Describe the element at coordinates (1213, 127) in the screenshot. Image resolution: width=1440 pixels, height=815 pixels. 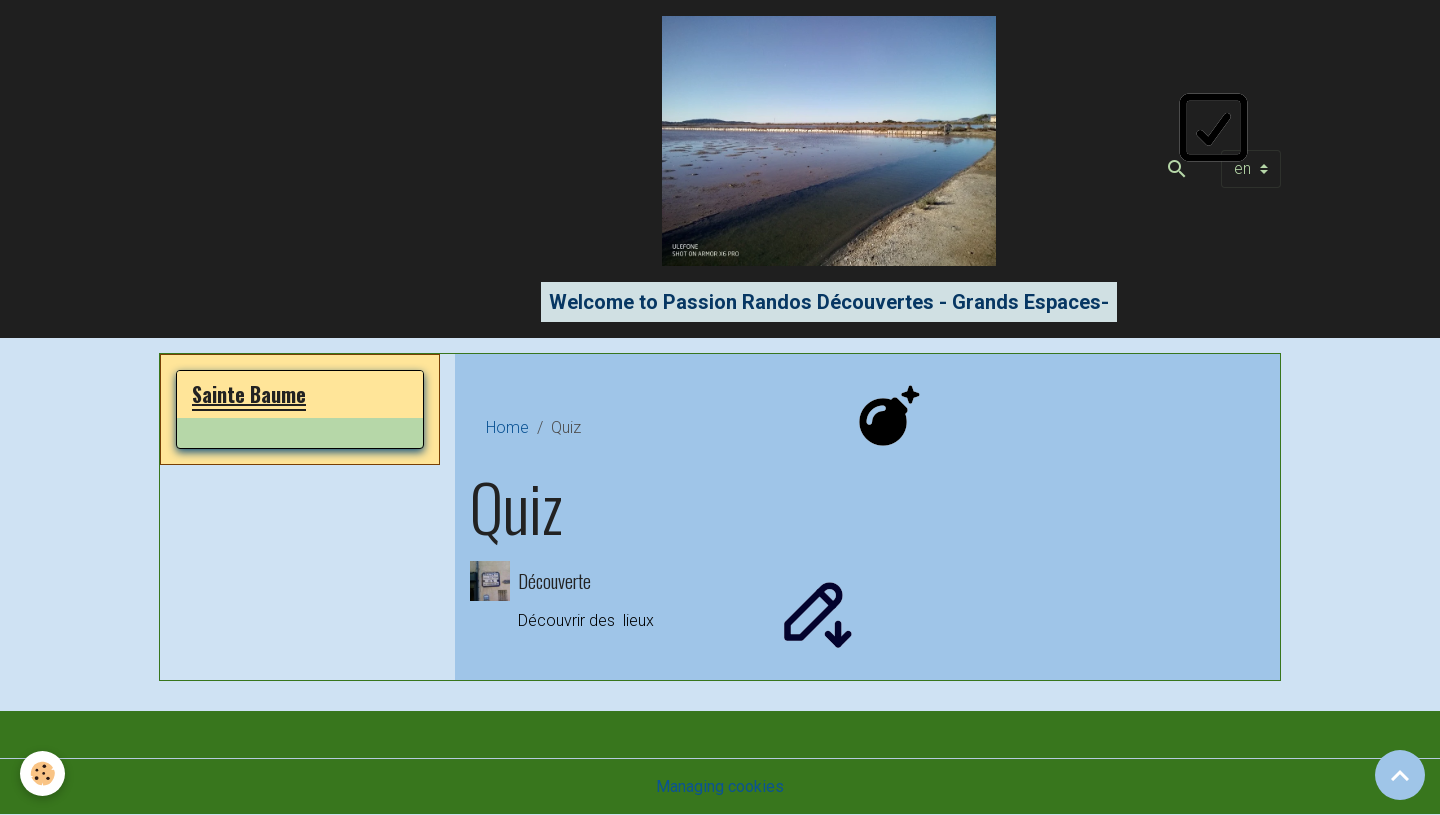
I see `mark item as complete` at that location.